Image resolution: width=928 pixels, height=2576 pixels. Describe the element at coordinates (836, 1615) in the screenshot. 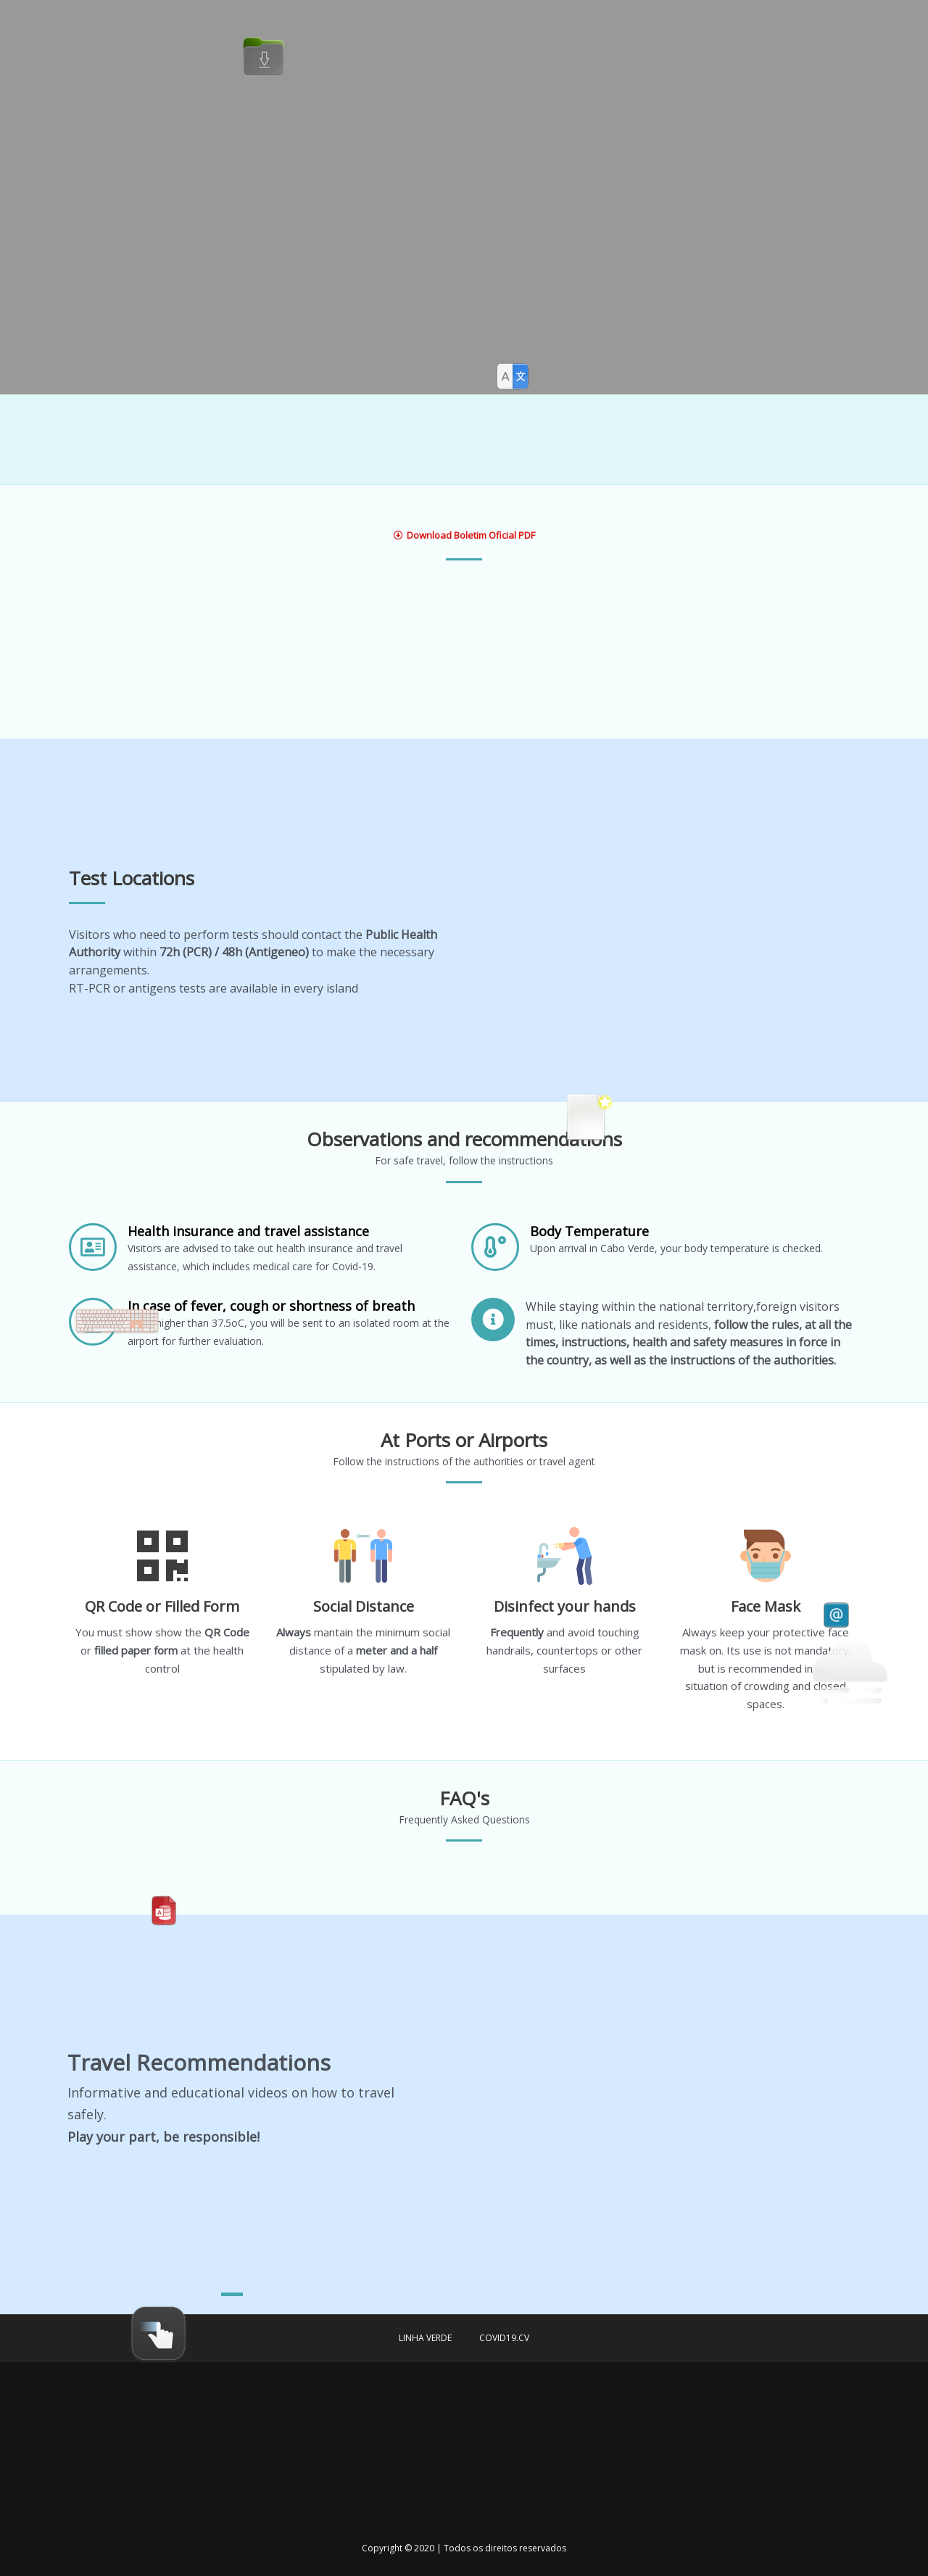

I see `manage account credentials and login settings` at that location.